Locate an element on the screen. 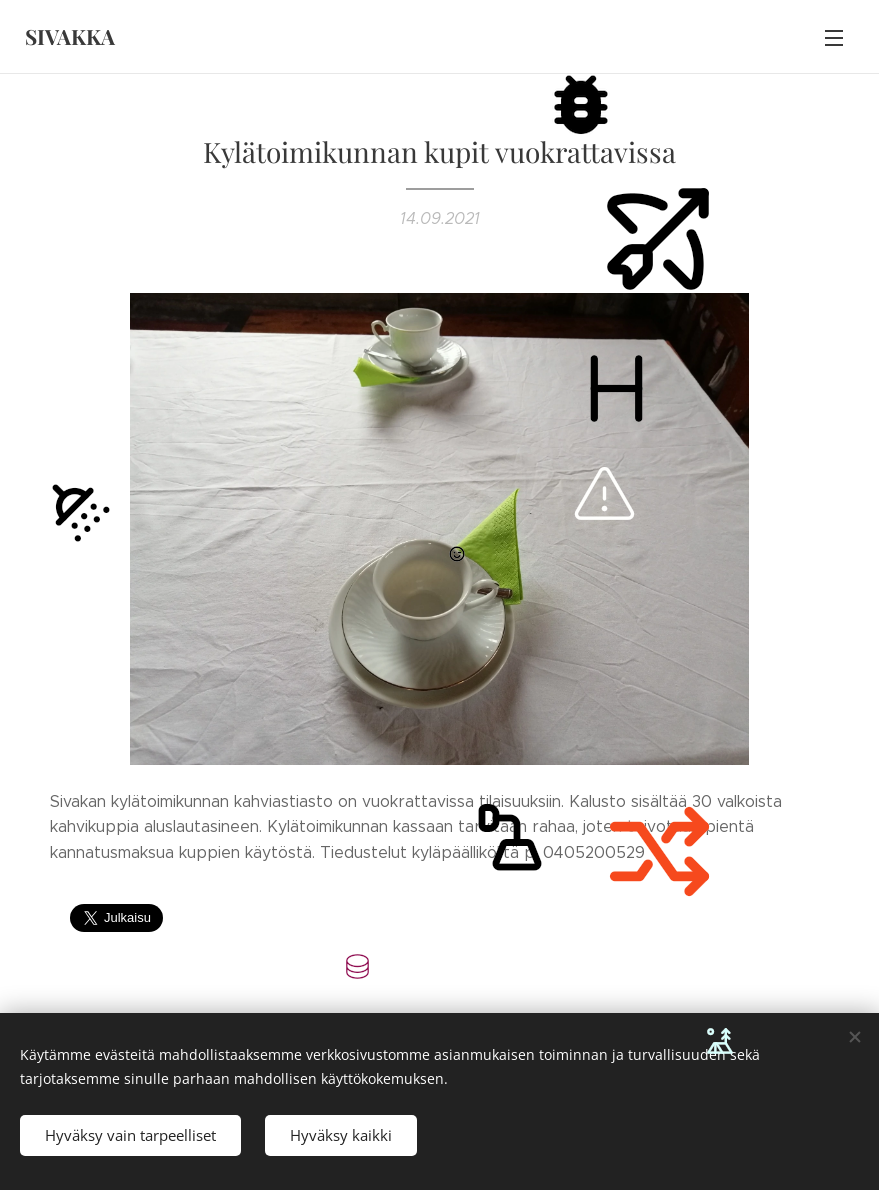 The image size is (879, 1190). explore camping or outdoor activities is located at coordinates (720, 1041).